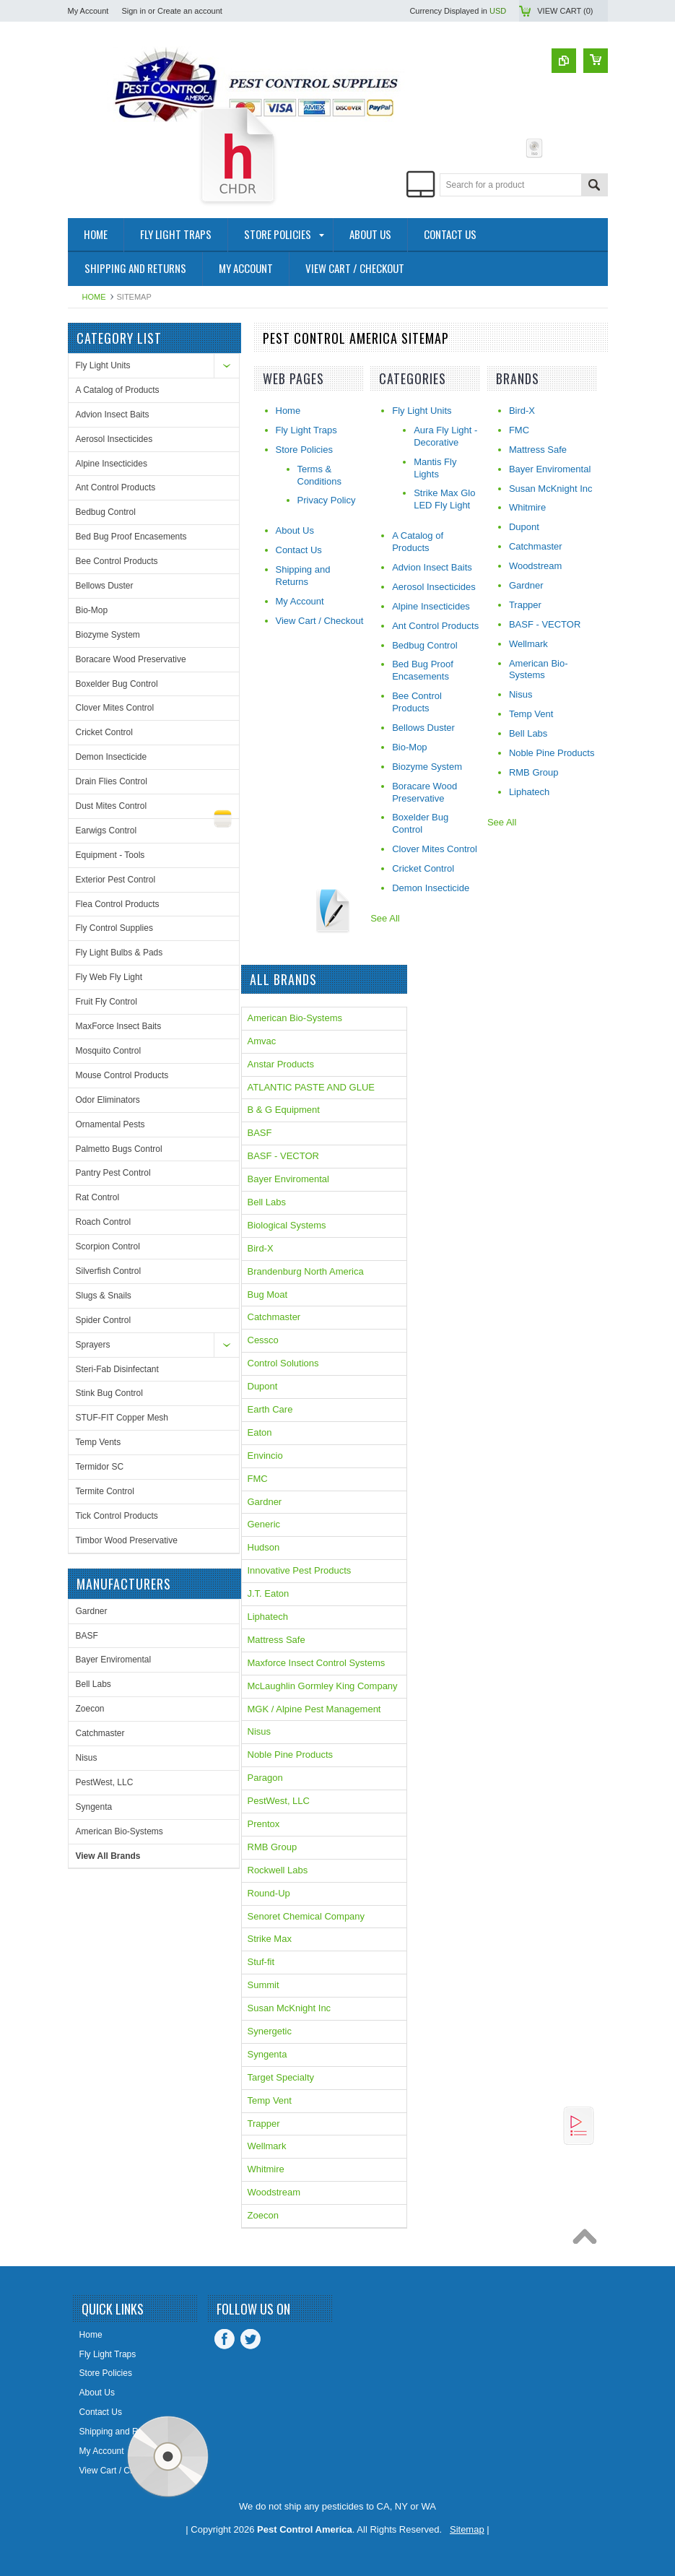 The image size is (675, 2576). I want to click on a CD/DVD disc image file (.iso format), so click(534, 148).